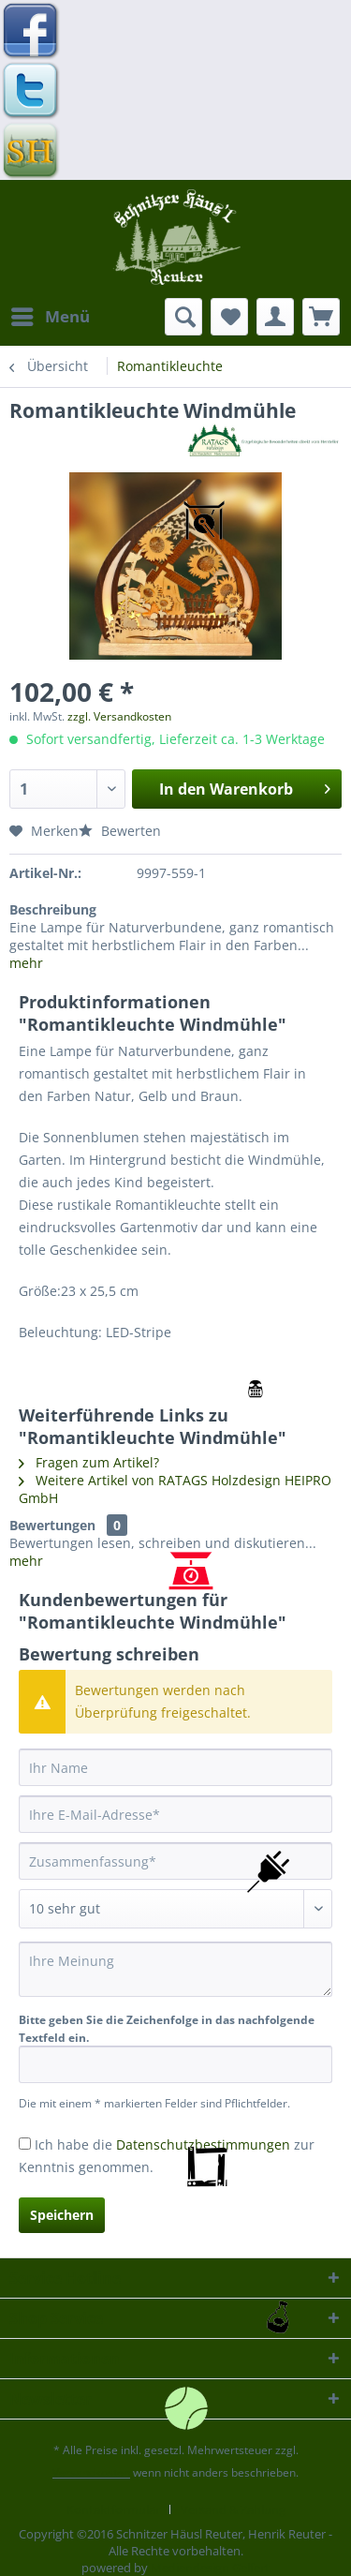 The height and width of the screenshot is (2576, 351). I want to click on select a wooden frame border style, so click(207, 2167).